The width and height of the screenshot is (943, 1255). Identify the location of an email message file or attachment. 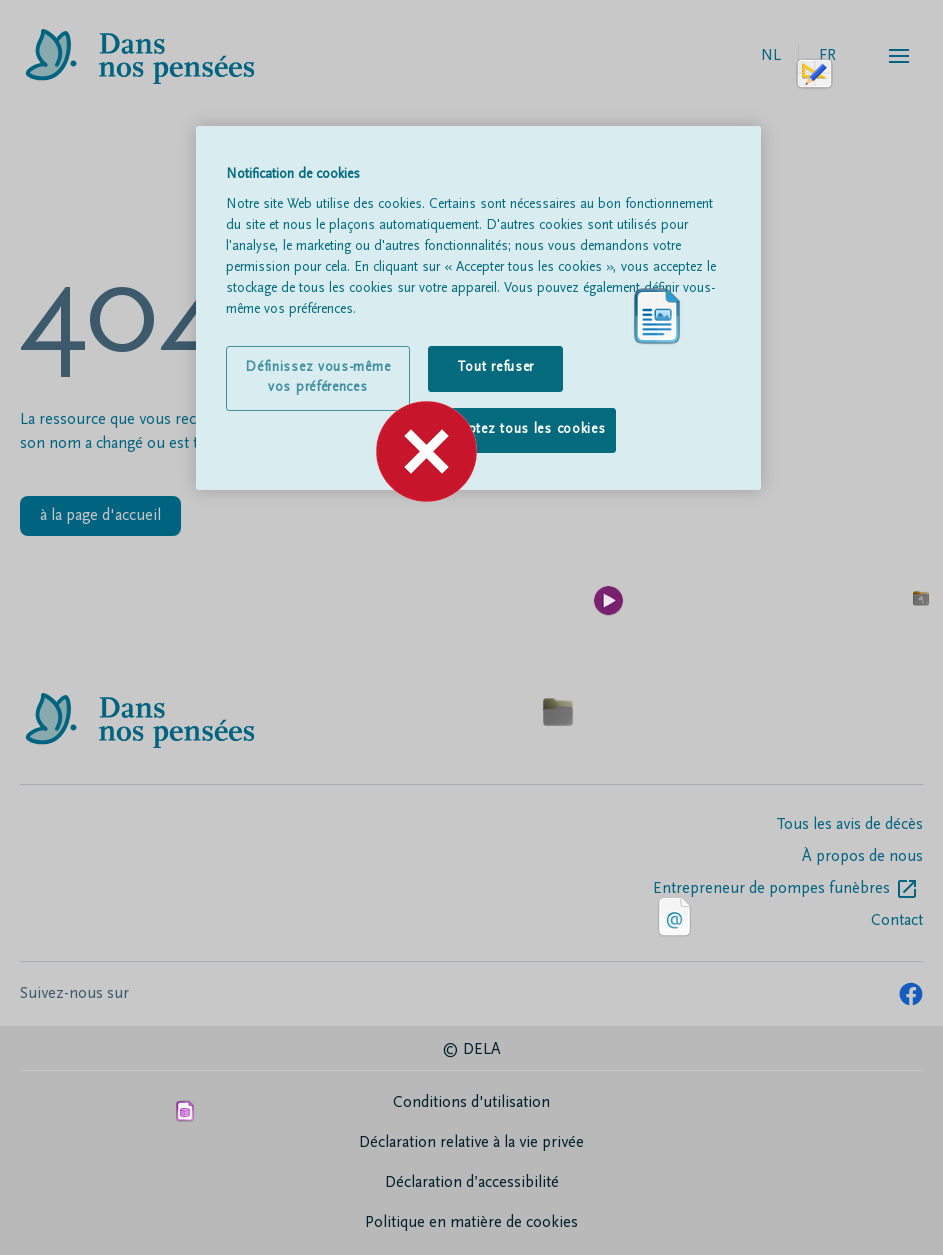
(674, 916).